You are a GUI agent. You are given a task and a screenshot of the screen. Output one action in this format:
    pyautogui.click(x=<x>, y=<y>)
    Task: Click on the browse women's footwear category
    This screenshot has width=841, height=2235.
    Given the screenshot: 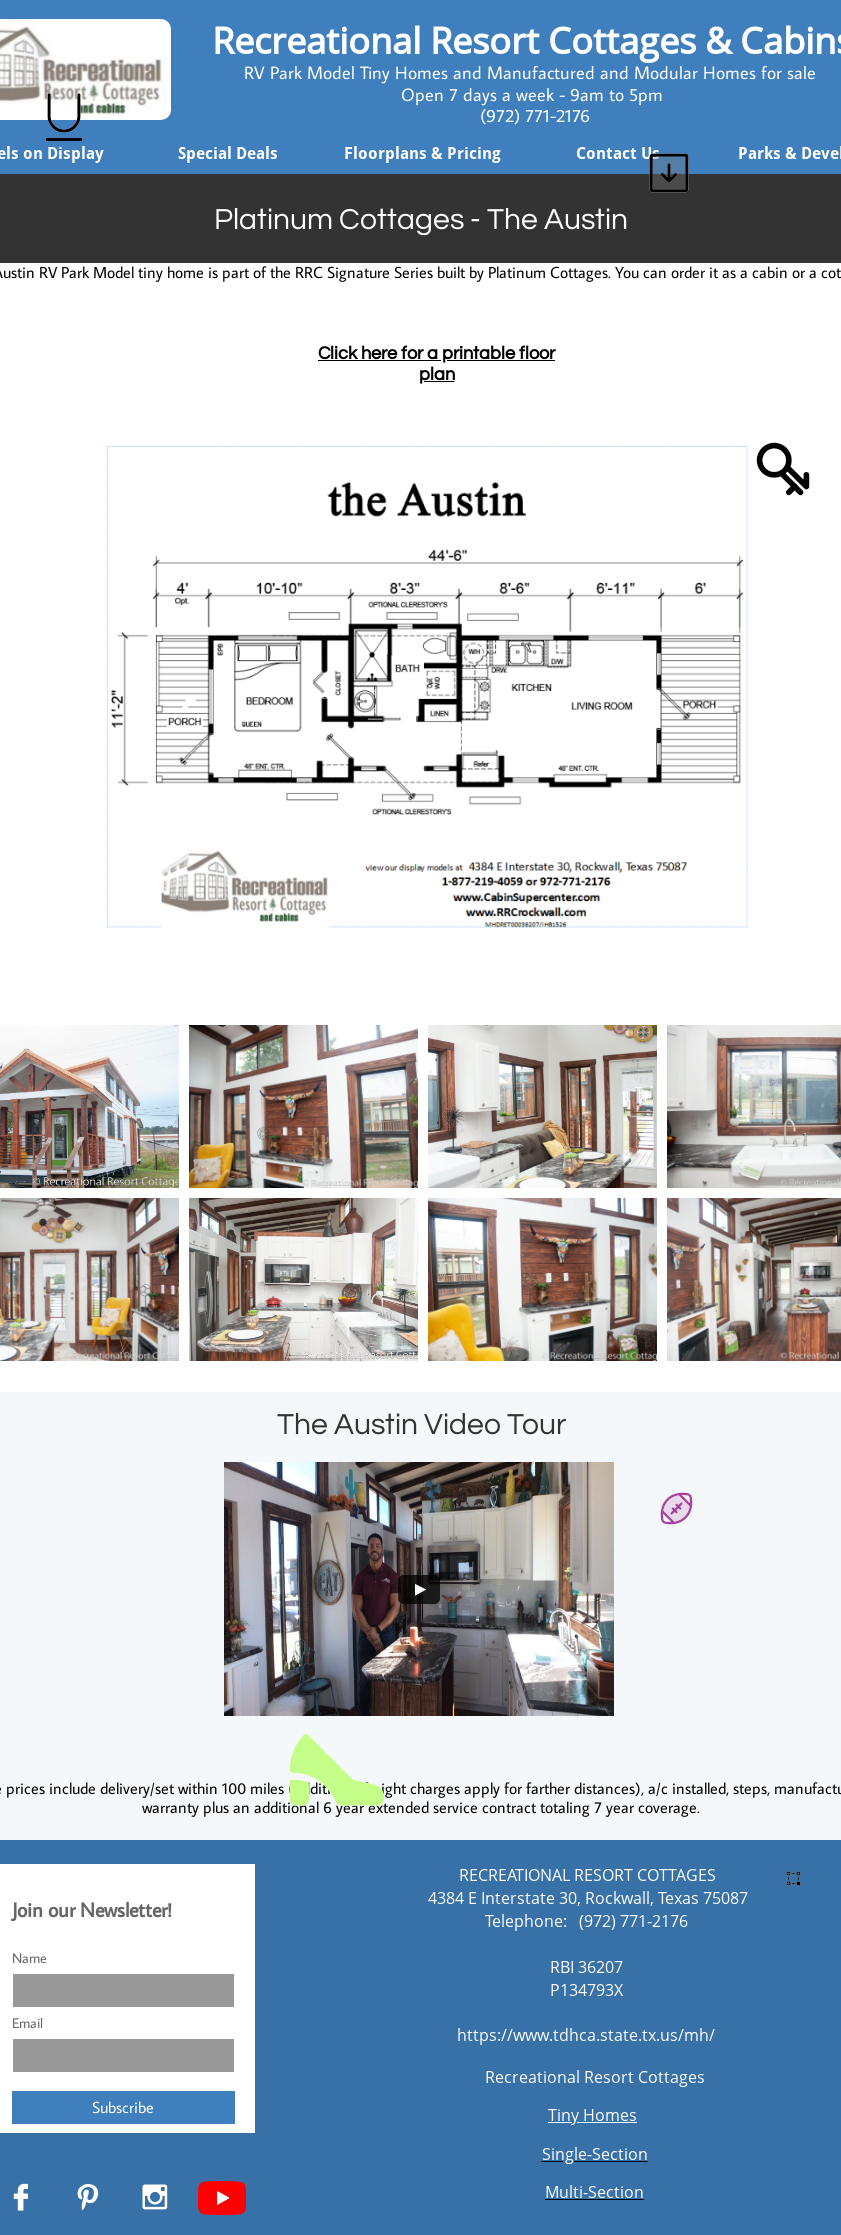 What is the action you would take?
    pyautogui.click(x=332, y=1773)
    